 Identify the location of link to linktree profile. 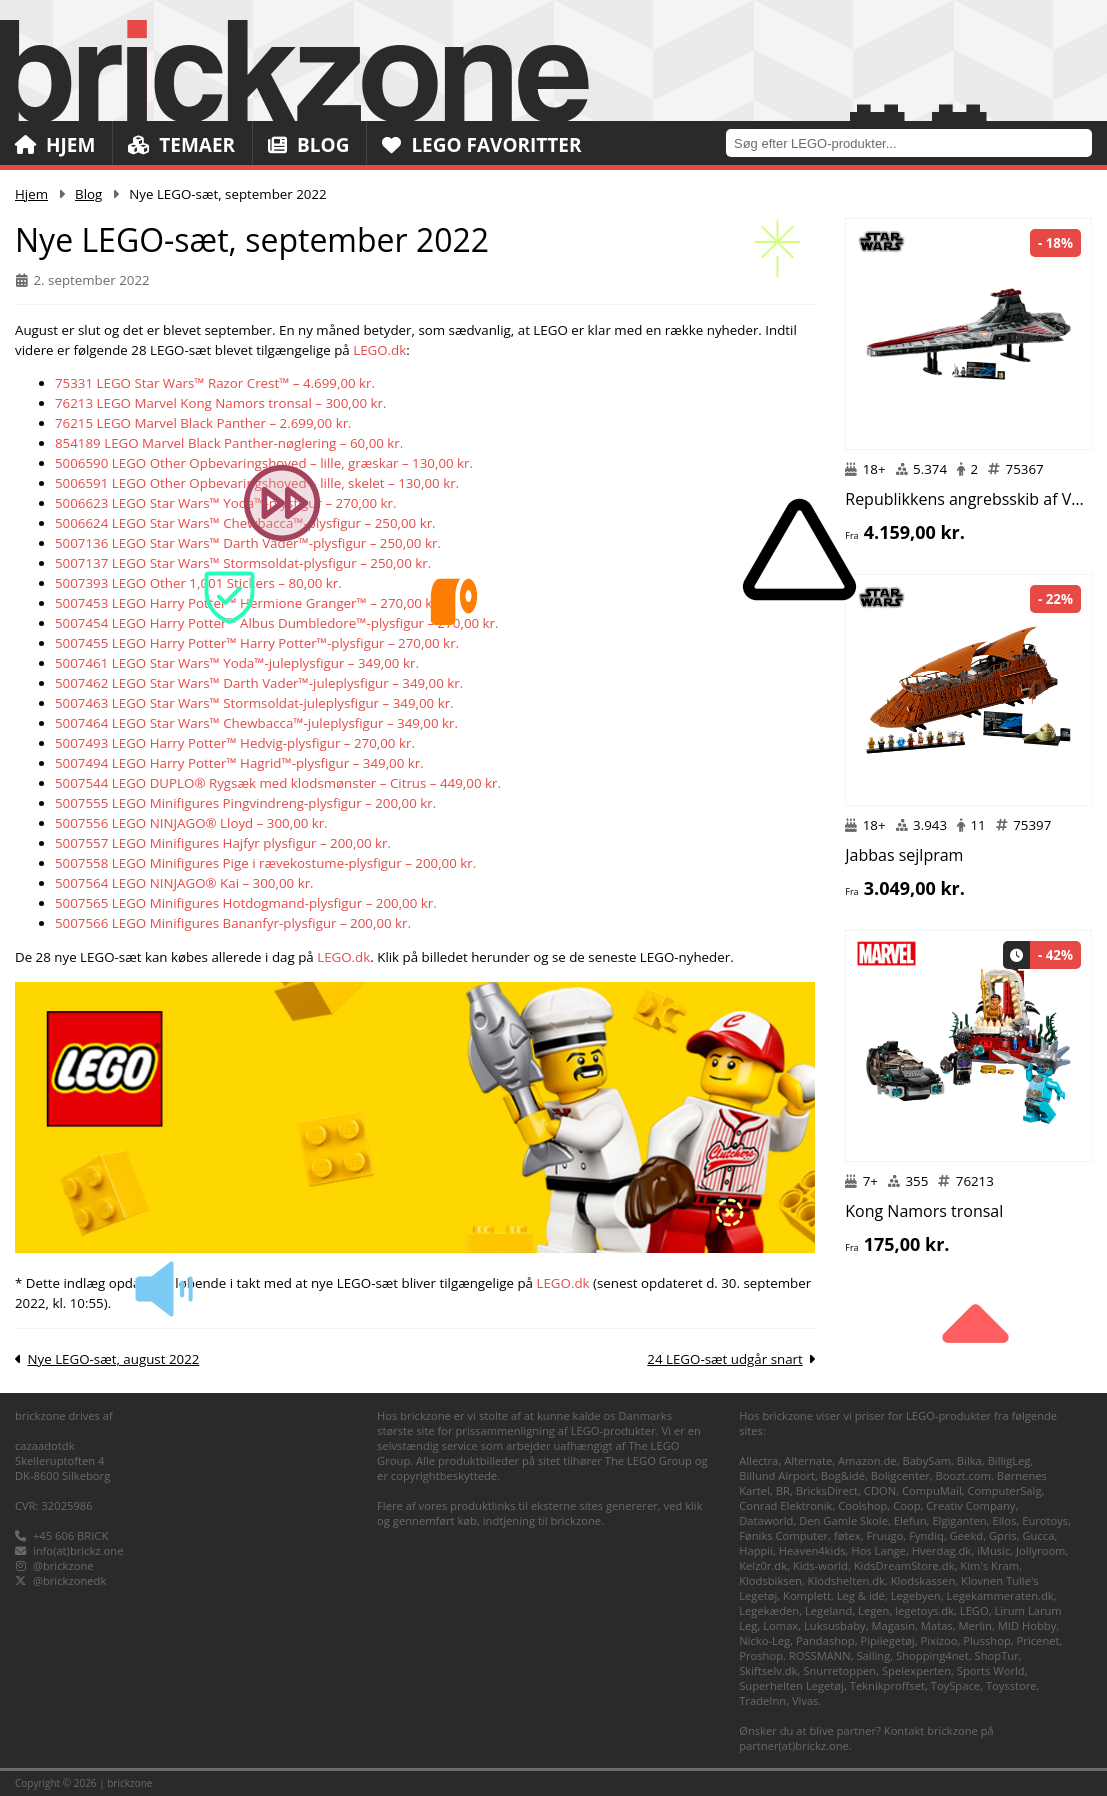
(777, 248).